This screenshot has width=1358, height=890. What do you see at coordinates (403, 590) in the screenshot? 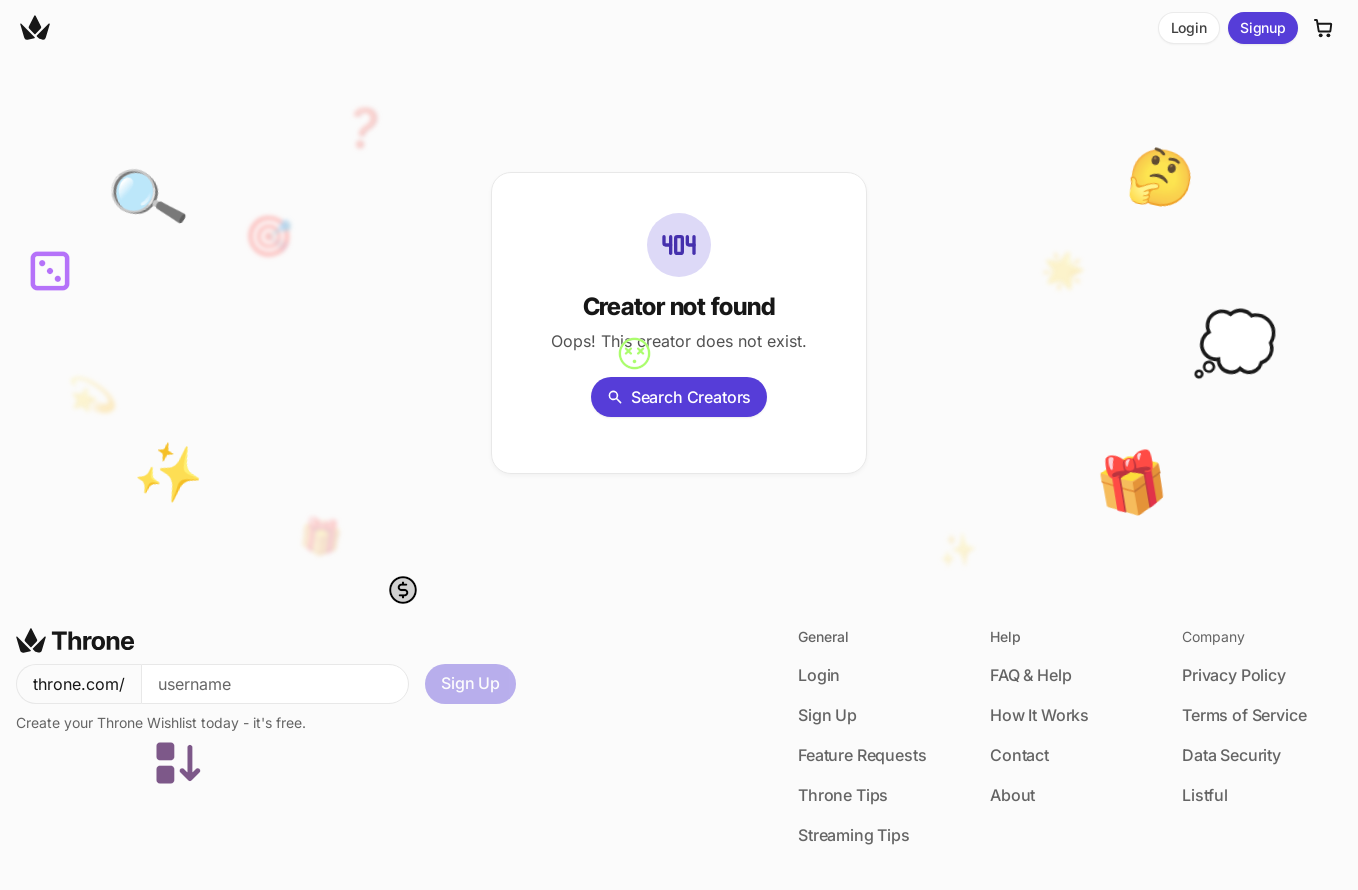
I see `view account balance or financial summary` at bounding box center [403, 590].